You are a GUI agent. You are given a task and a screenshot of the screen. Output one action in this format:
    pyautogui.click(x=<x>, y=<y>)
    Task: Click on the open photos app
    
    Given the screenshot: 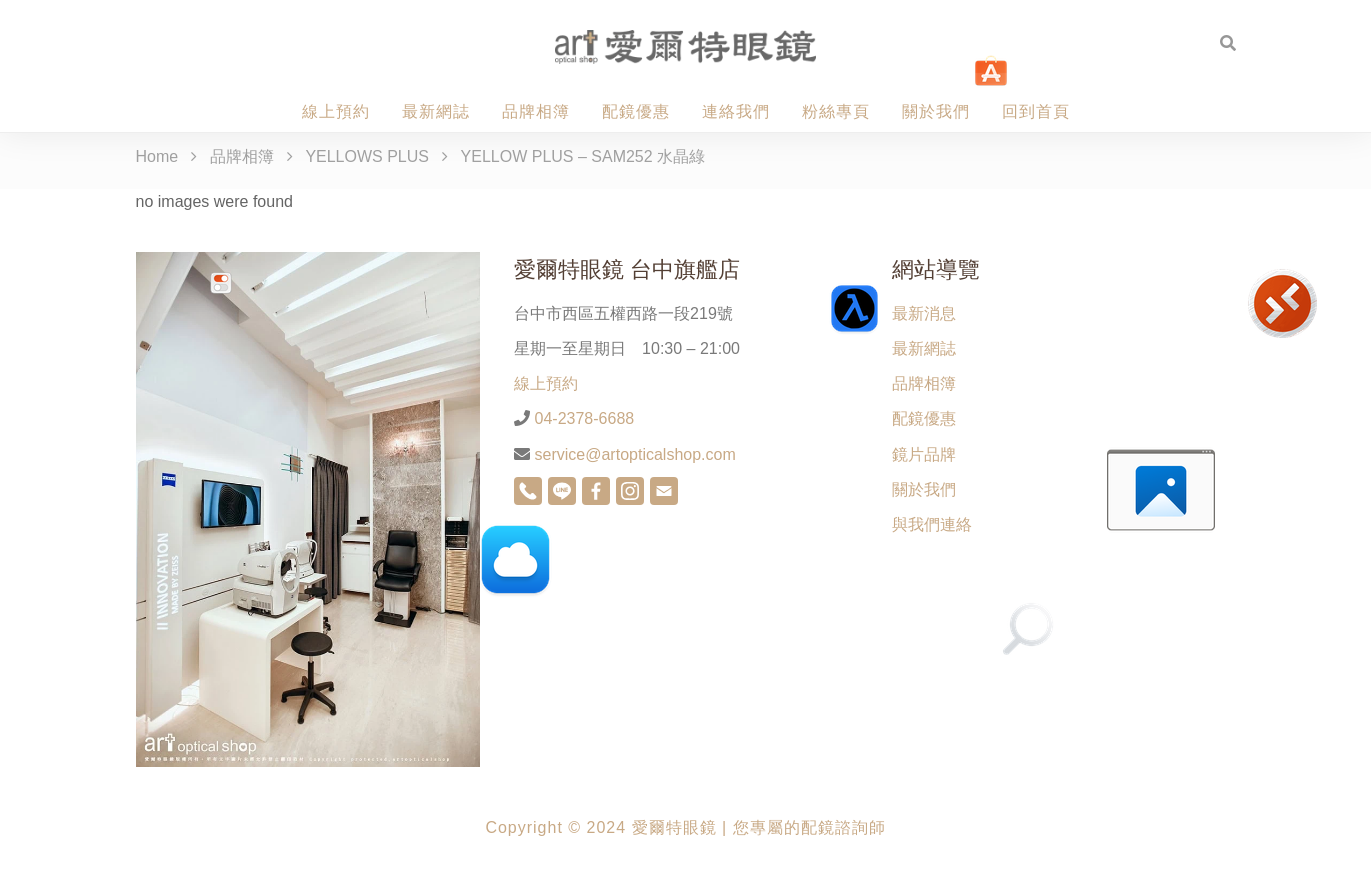 What is the action you would take?
    pyautogui.click(x=1161, y=490)
    